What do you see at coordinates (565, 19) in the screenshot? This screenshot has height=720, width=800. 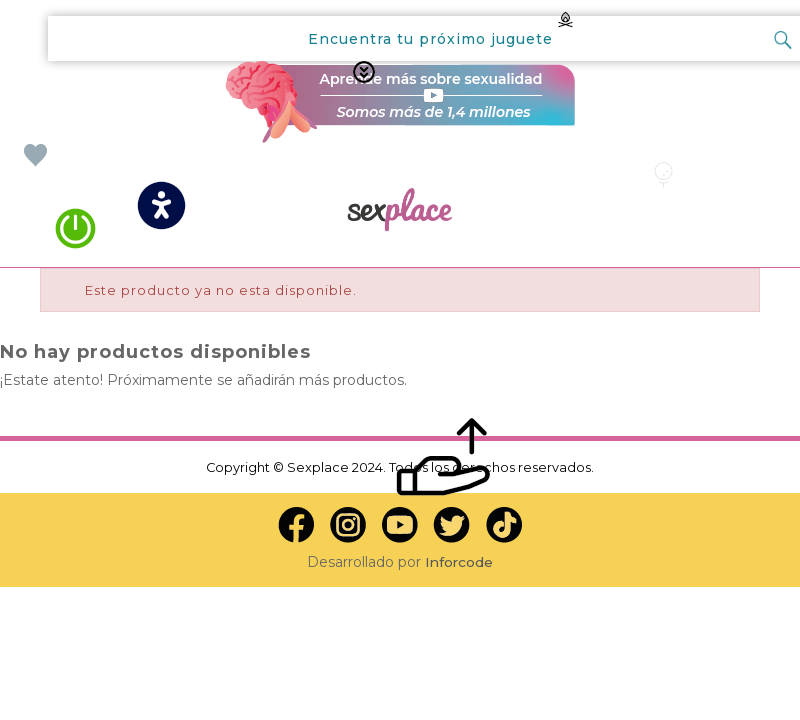 I see `access camping or outdoor activity features` at bounding box center [565, 19].